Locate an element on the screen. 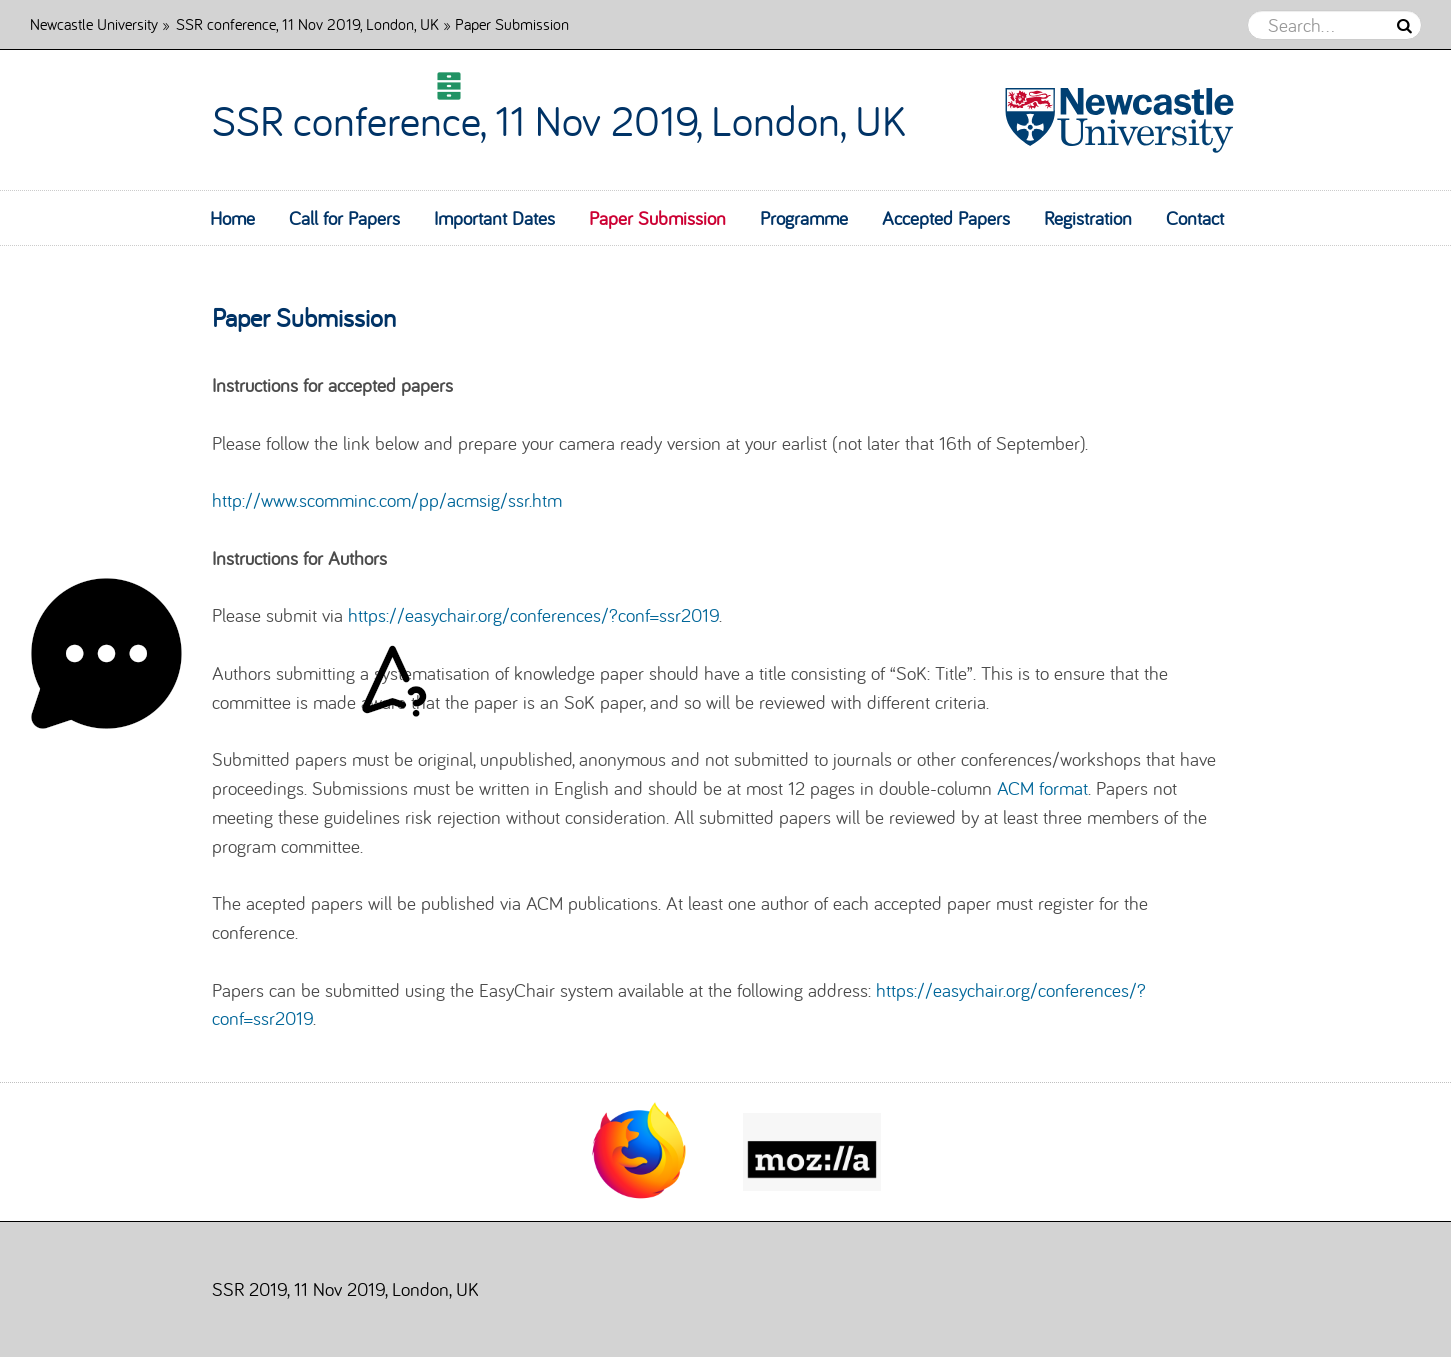 This screenshot has width=1451, height=1357. browse furniture or home decor items is located at coordinates (449, 86).